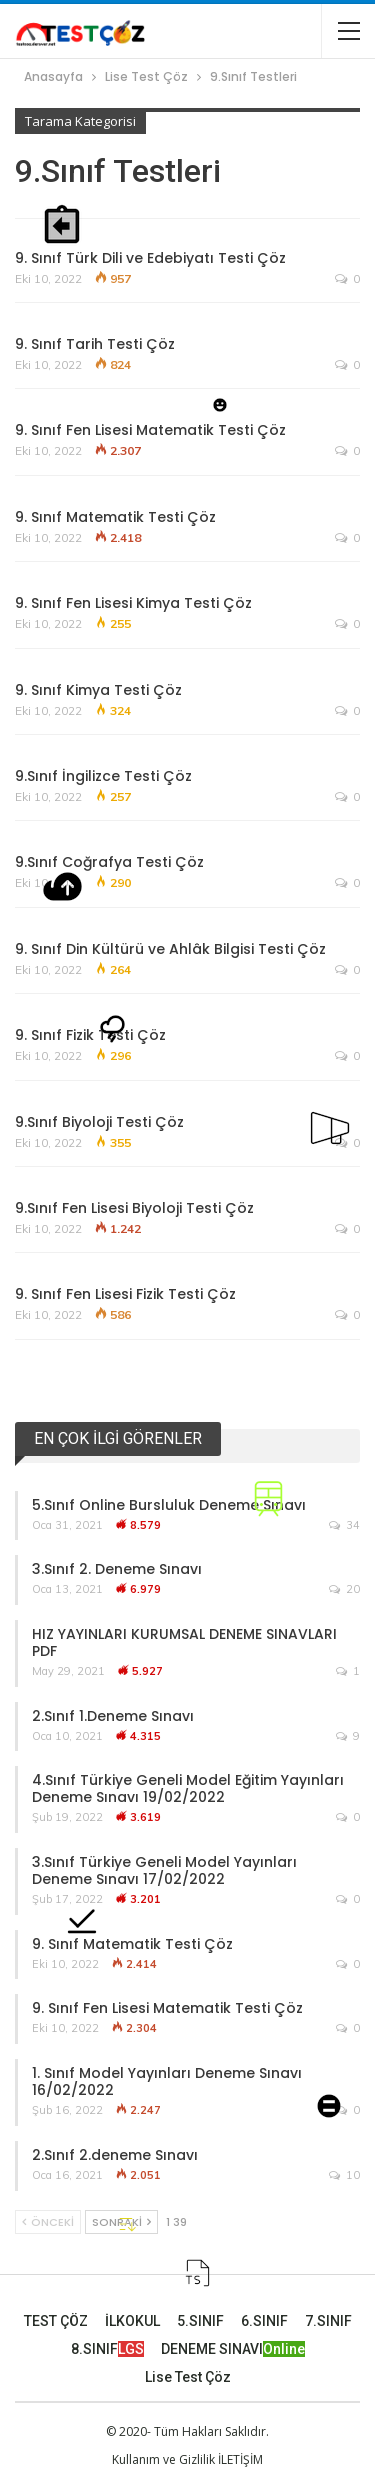 The height and width of the screenshot is (2491, 375). Describe the element at coordinates (62, 886) in the screenshot. I see `upload file to cloud storage` at that location.